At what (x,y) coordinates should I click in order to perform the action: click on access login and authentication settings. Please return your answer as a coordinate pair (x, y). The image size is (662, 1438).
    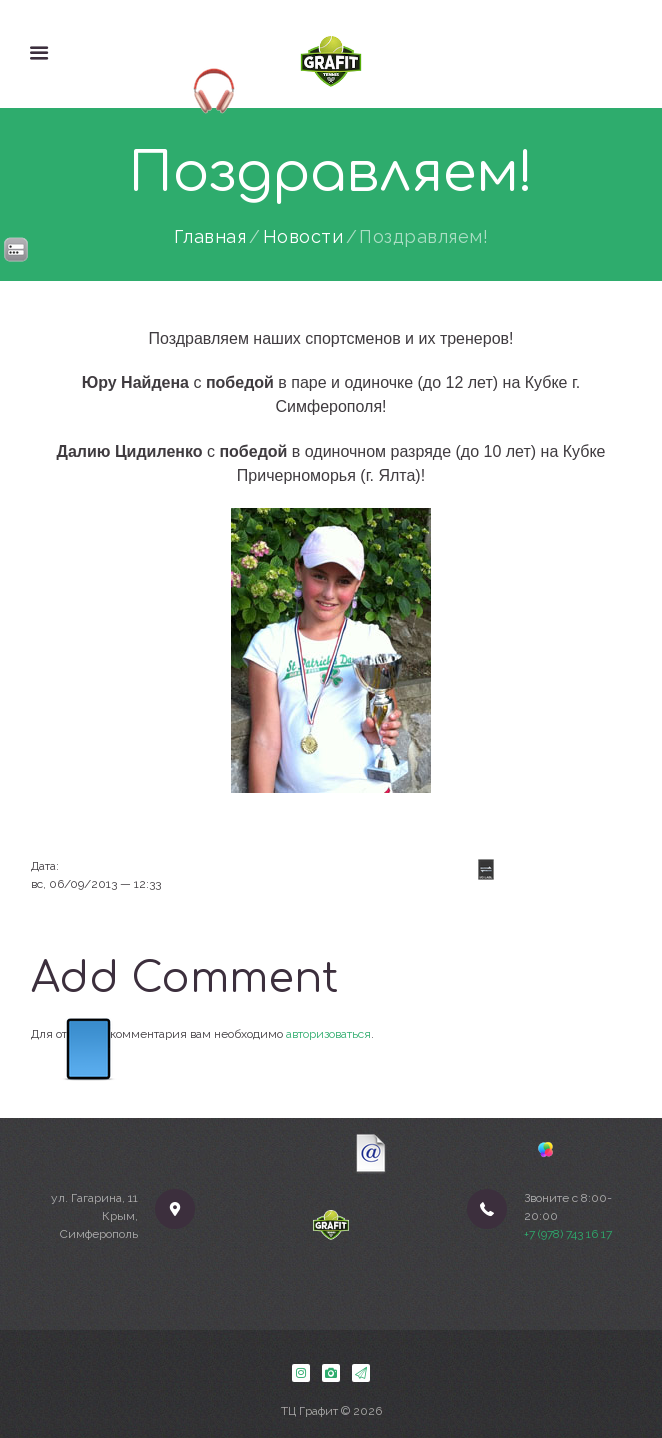
    Looking at the image, I should click on (16, 250).